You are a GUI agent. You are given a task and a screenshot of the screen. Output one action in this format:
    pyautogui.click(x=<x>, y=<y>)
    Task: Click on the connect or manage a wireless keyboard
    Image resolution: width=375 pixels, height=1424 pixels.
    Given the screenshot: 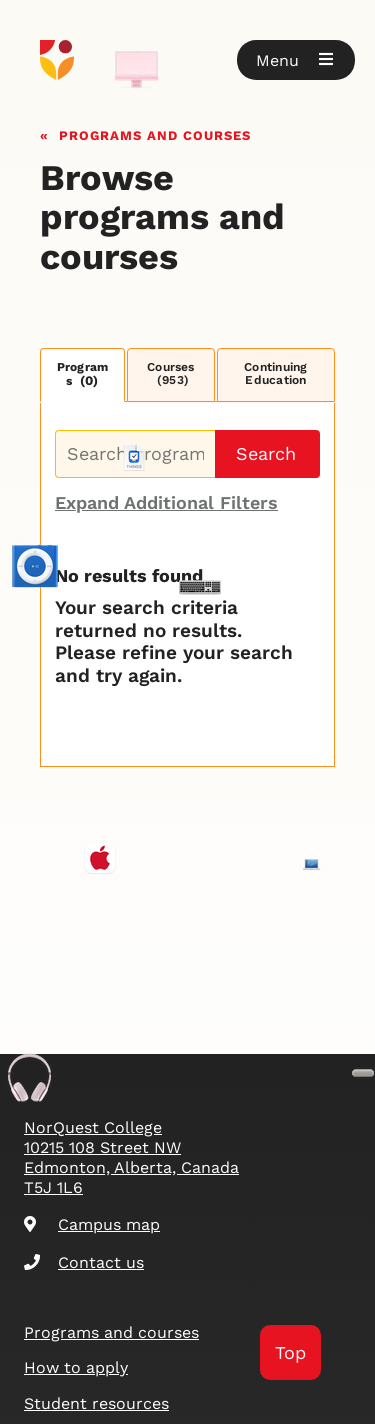 What is the action you would take?
    pyautogui.click(x=200, y=587)
    